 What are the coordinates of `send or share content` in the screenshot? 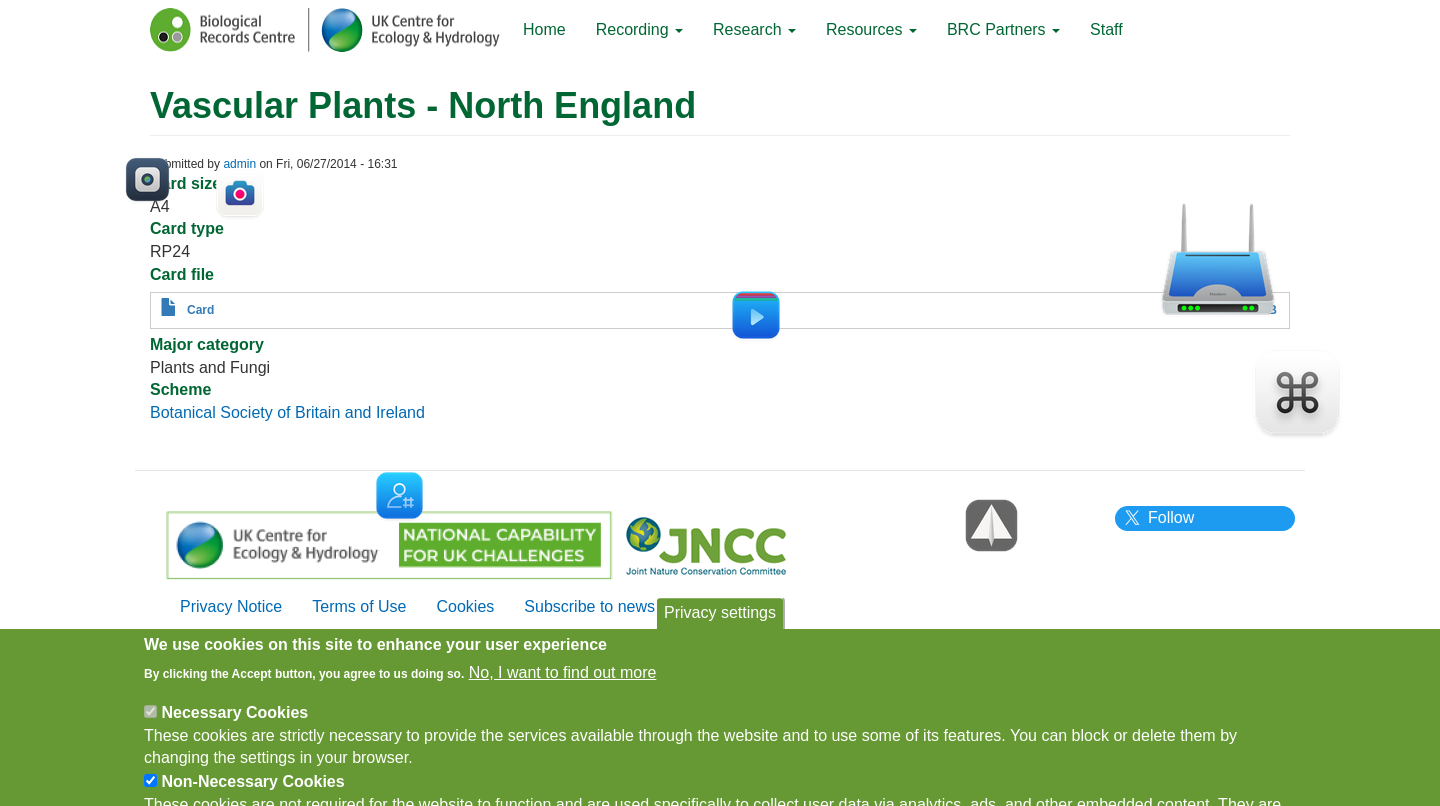 It's located at (991, 525).